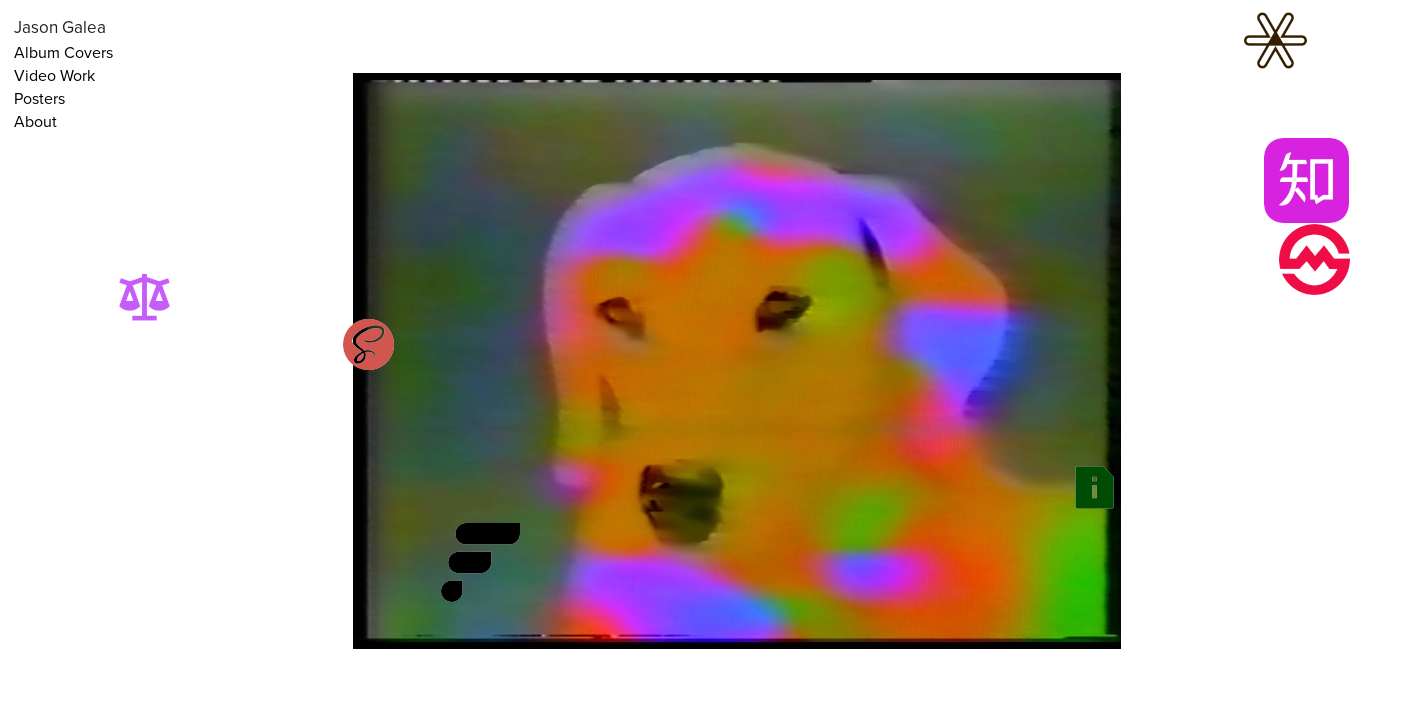 The image size is (1426, 720). I want to click on sass css preprocessor logo, so click(368, 344).